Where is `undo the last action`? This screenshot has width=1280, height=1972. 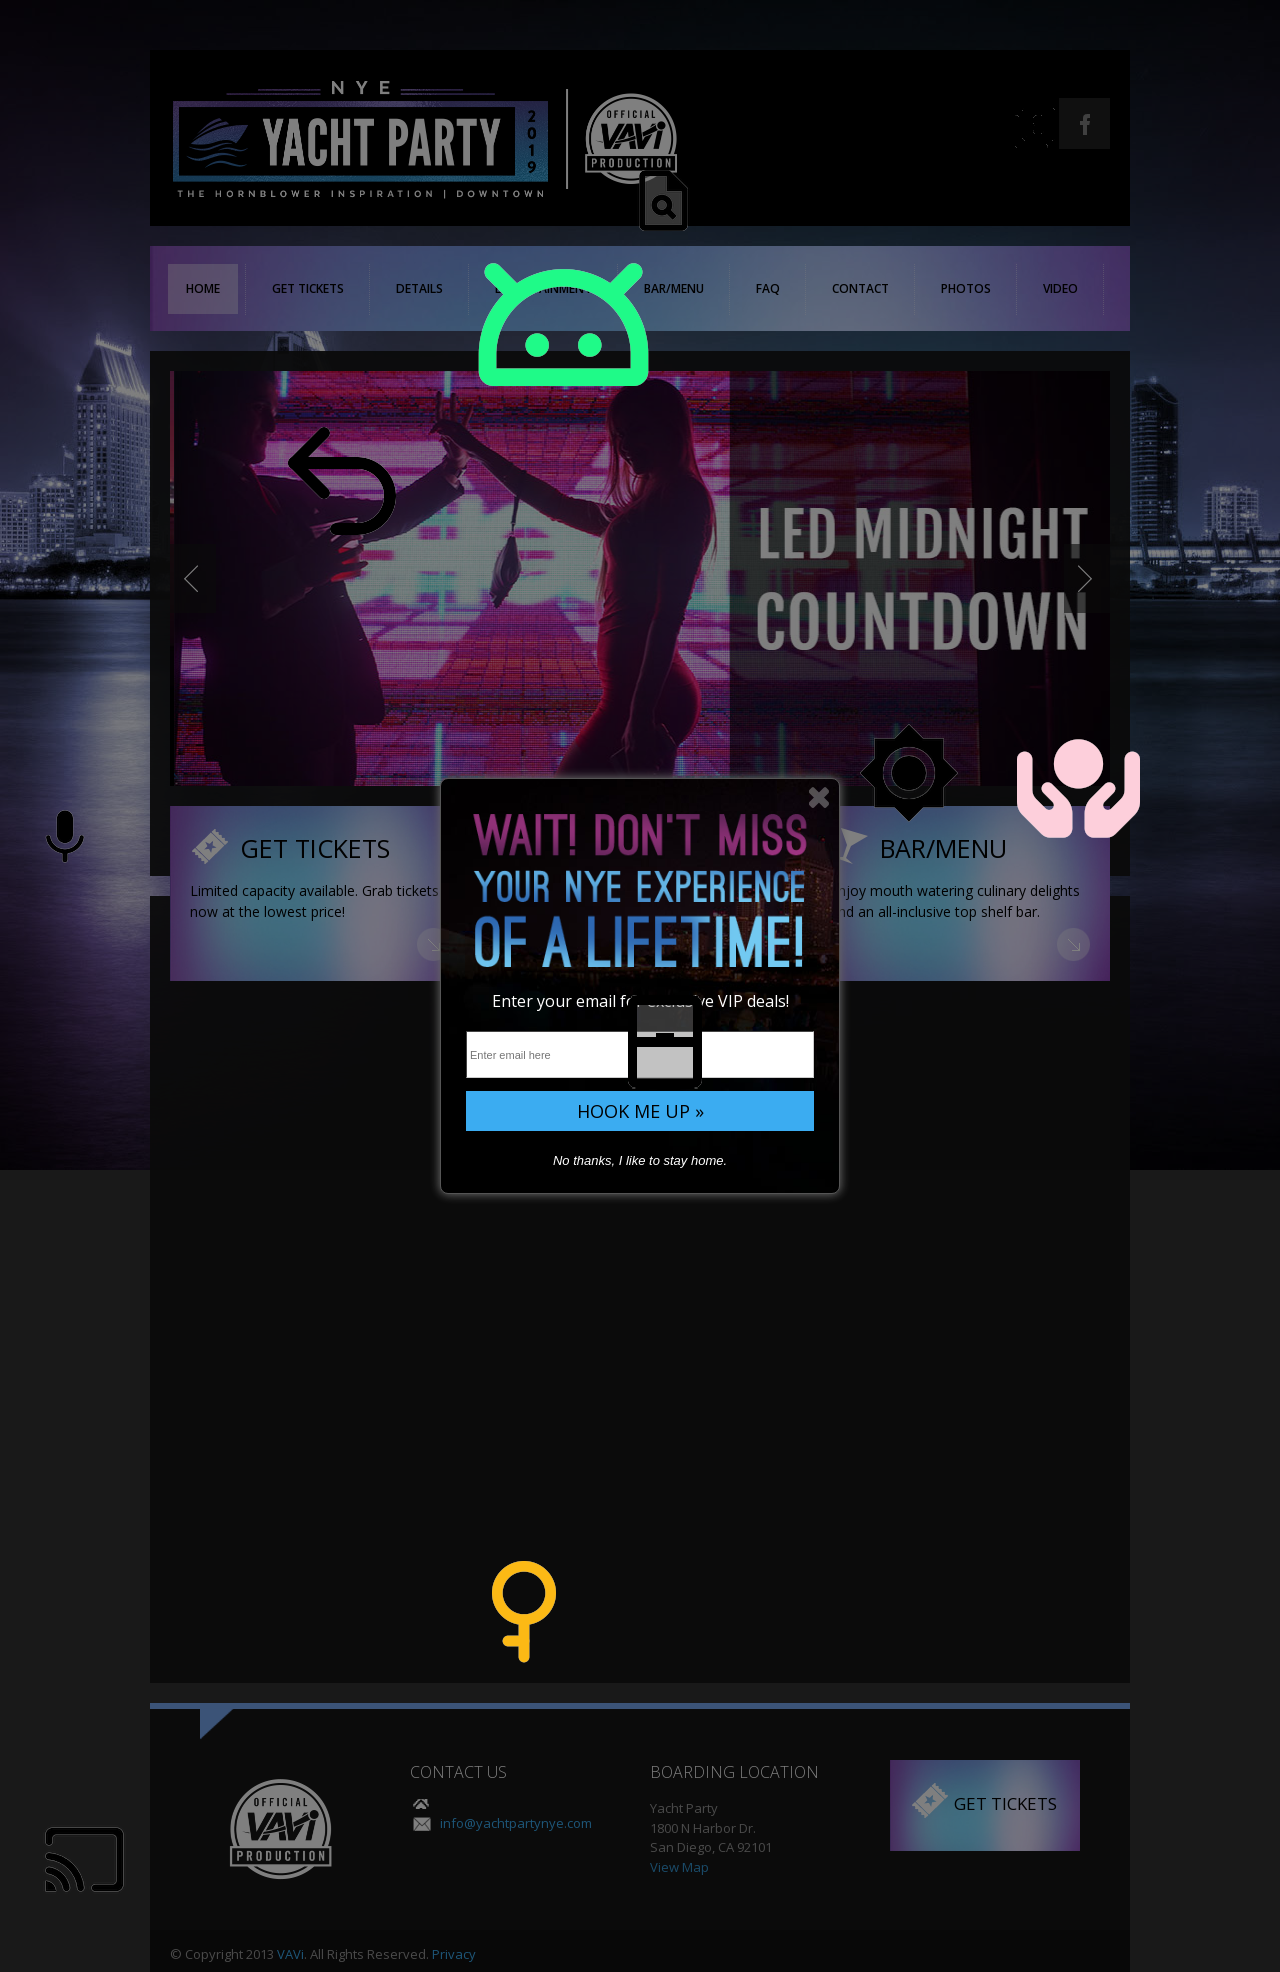
undo the last action is located at coordinates (342, 481).